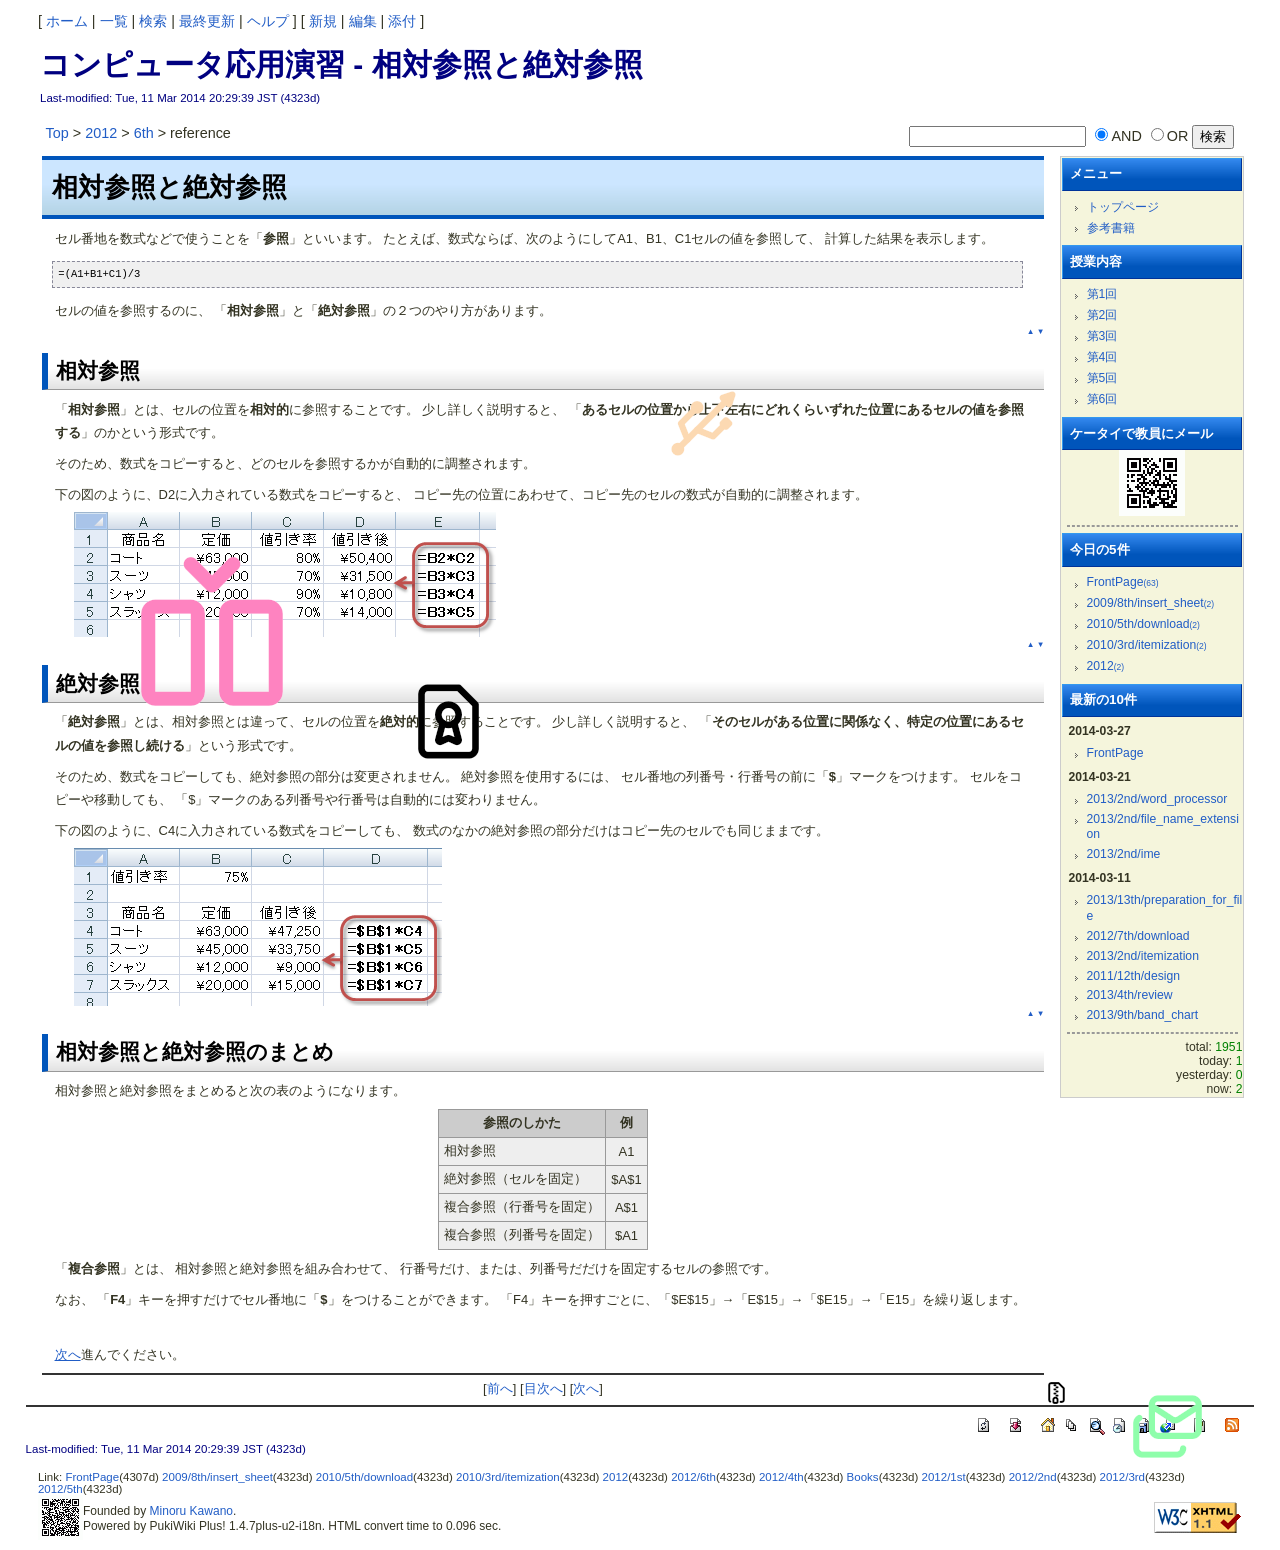 This screenshot has height=1550, width=1280. Describe the element at coordinates (1056, 1392) in the screenshot. I see `compressed or zipped file` at that location.